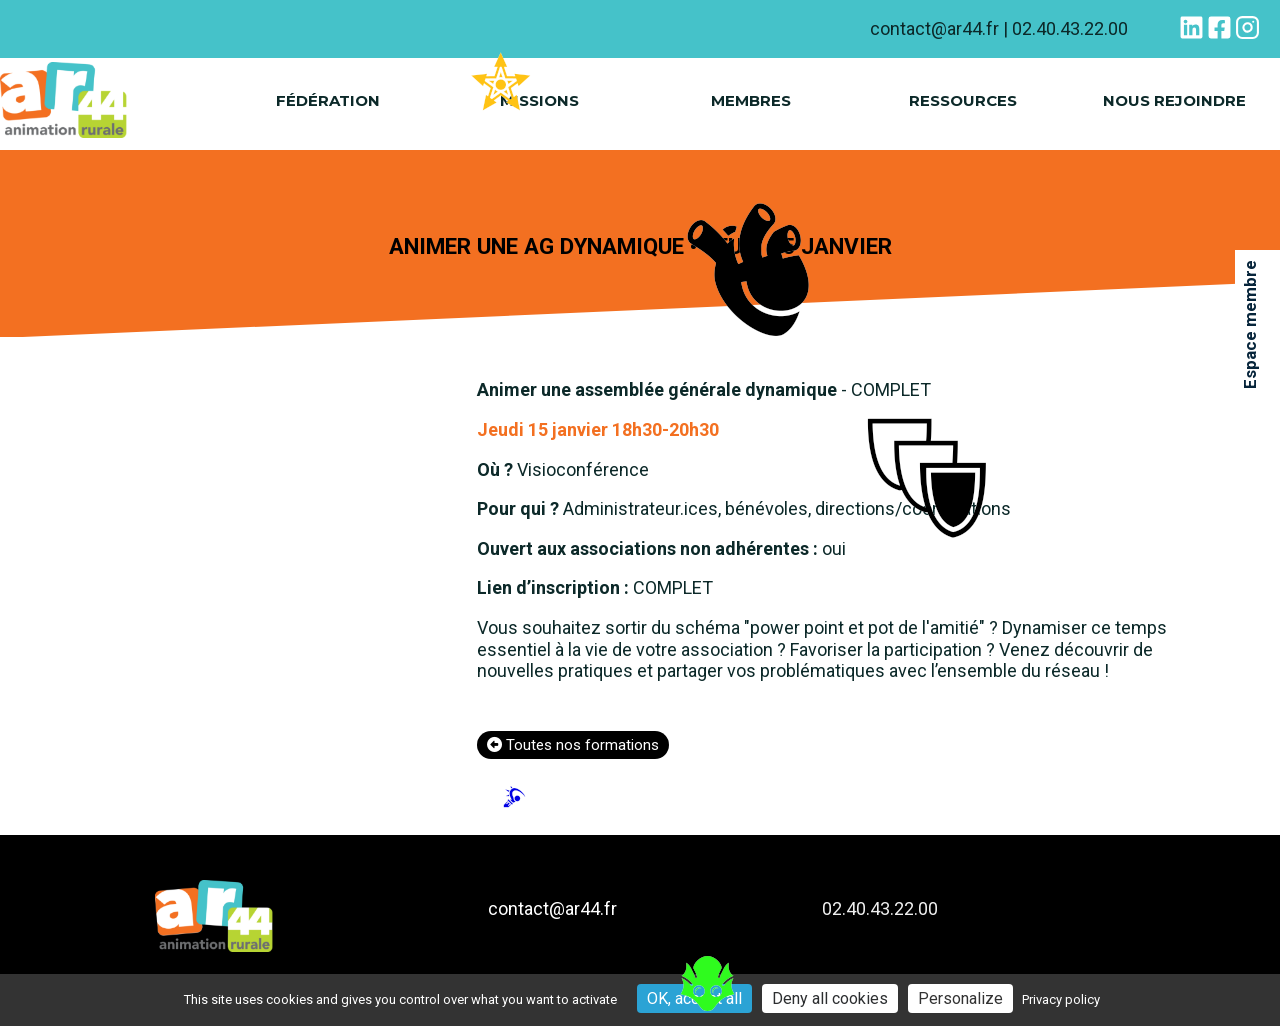 This screenshot has width=1280, height=1026. I want to click on level up or rank promotion indicator, so click(501, 82).